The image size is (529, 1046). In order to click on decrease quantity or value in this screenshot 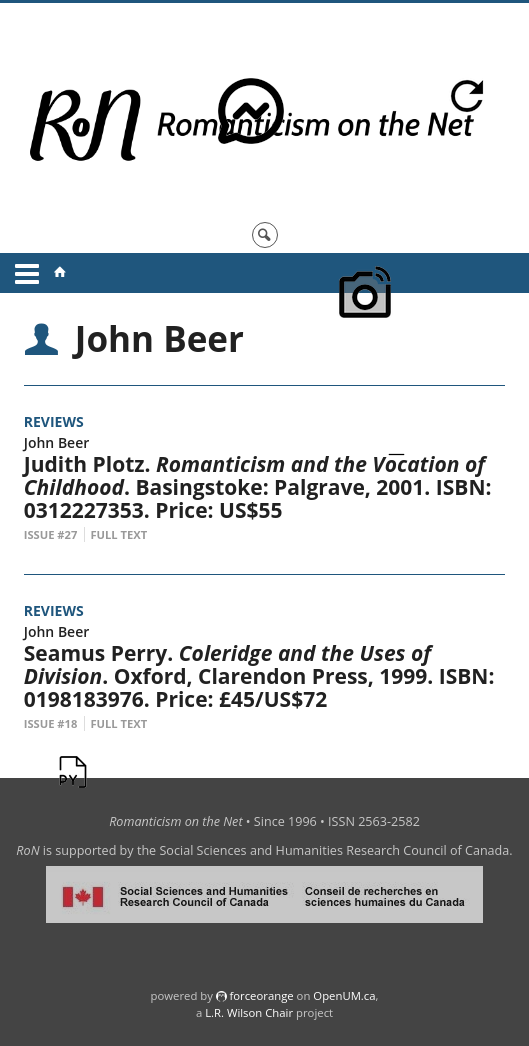, I will do `click(396, 454)`.